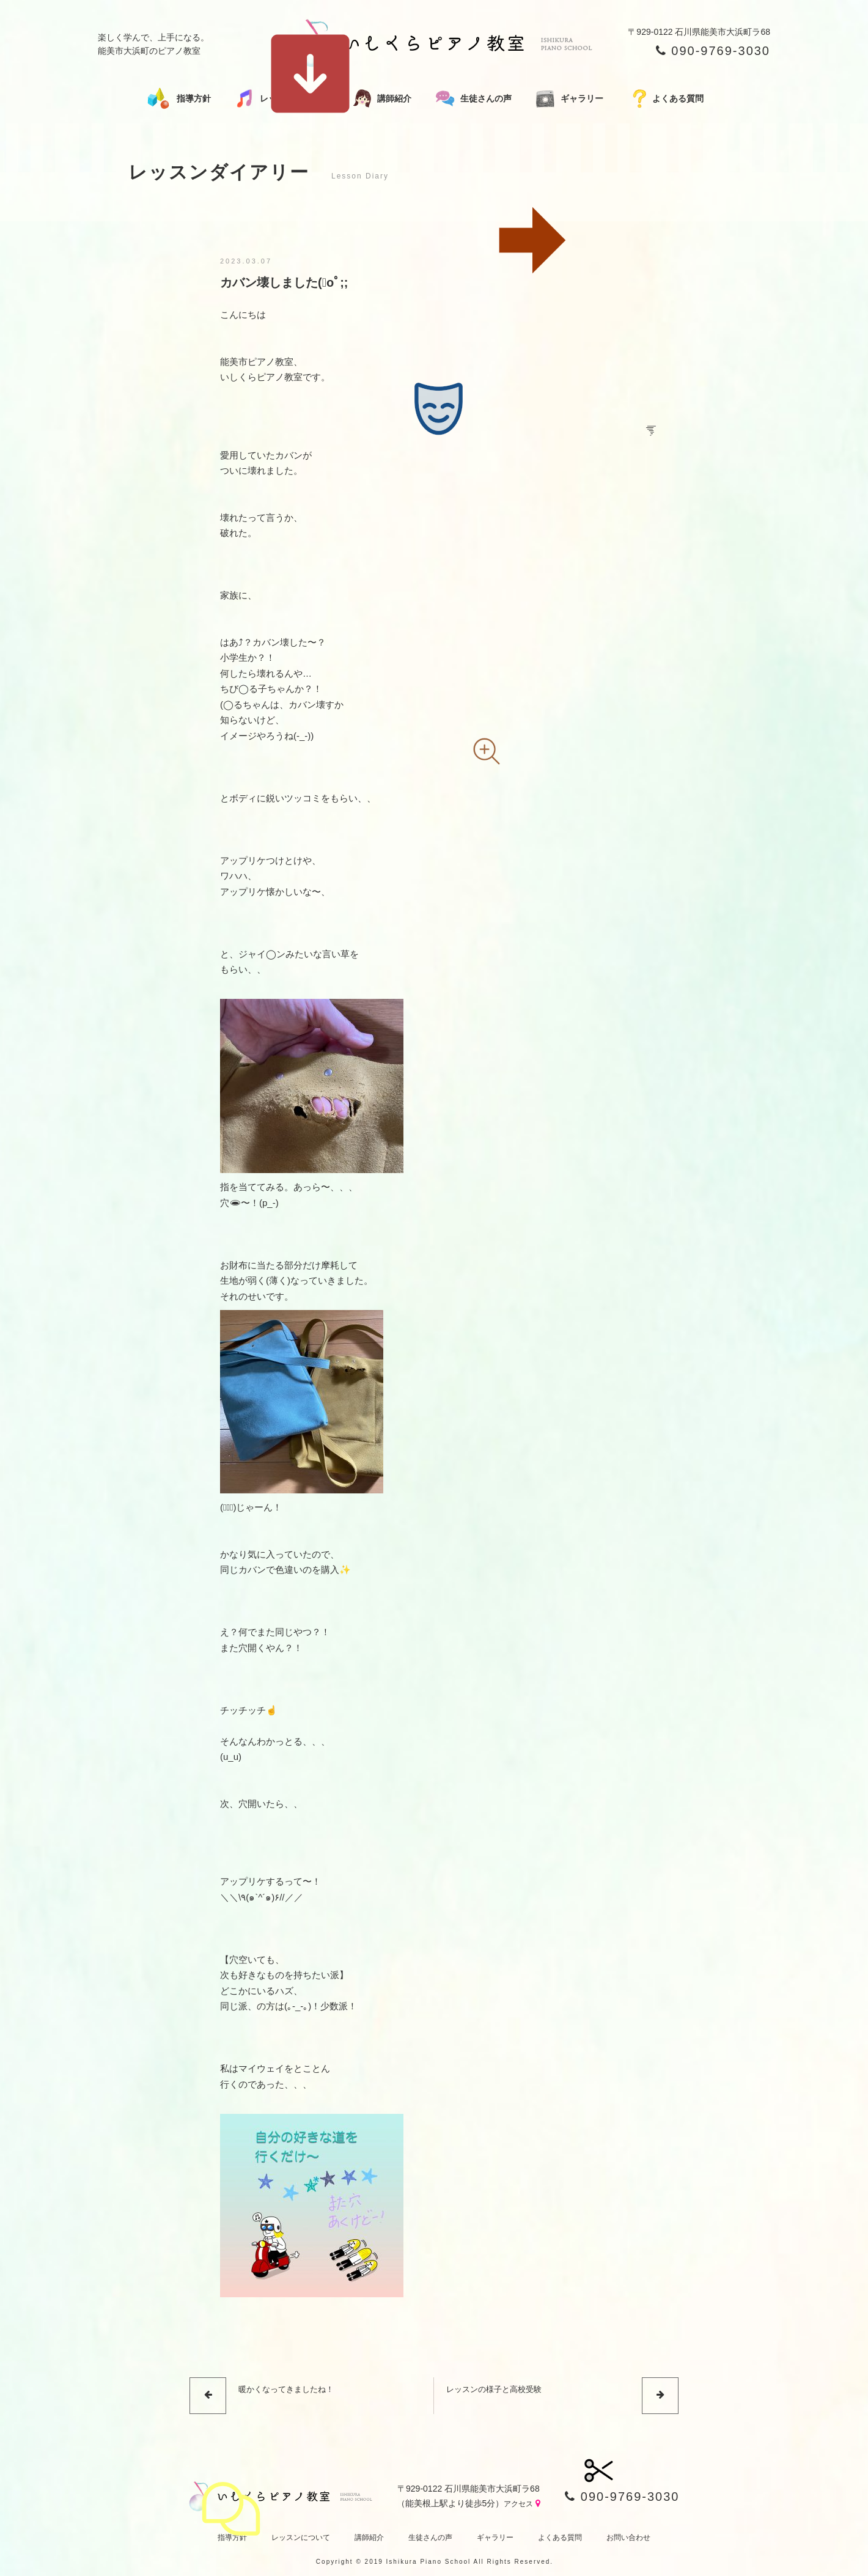 The height and width of the screenshot is (2576, 868). Describe the element at coordinates (231, 2509) in the screenshot. I see `open chat or messaging` at that location.